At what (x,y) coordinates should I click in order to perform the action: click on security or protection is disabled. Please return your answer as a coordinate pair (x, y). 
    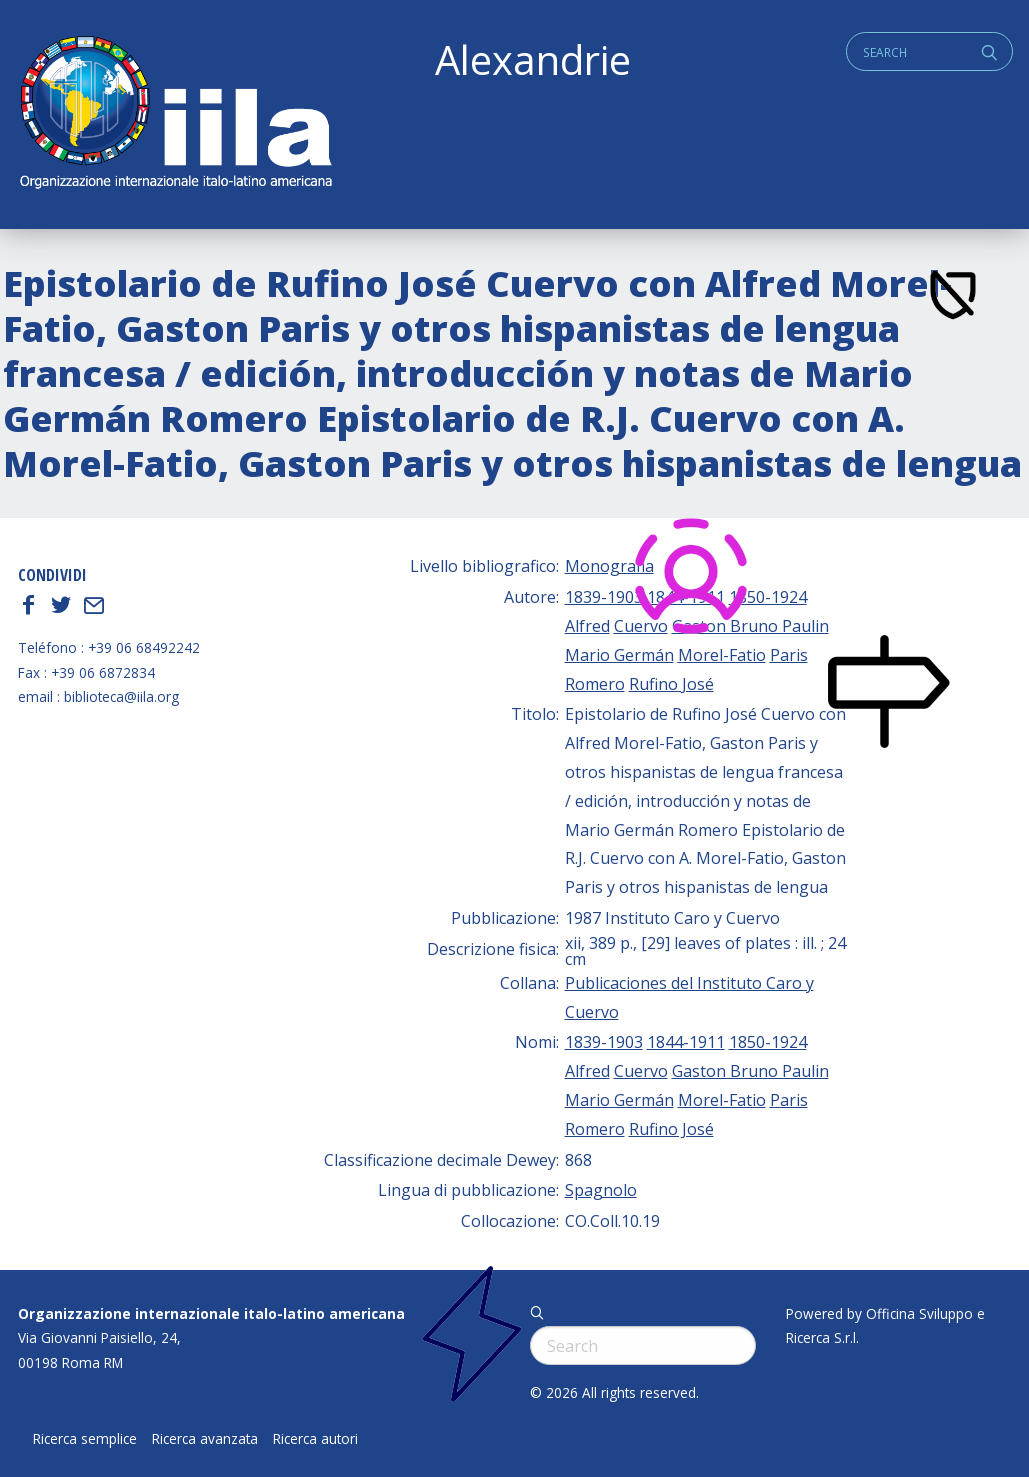
    Looking at the image, I should click on (953, 293).